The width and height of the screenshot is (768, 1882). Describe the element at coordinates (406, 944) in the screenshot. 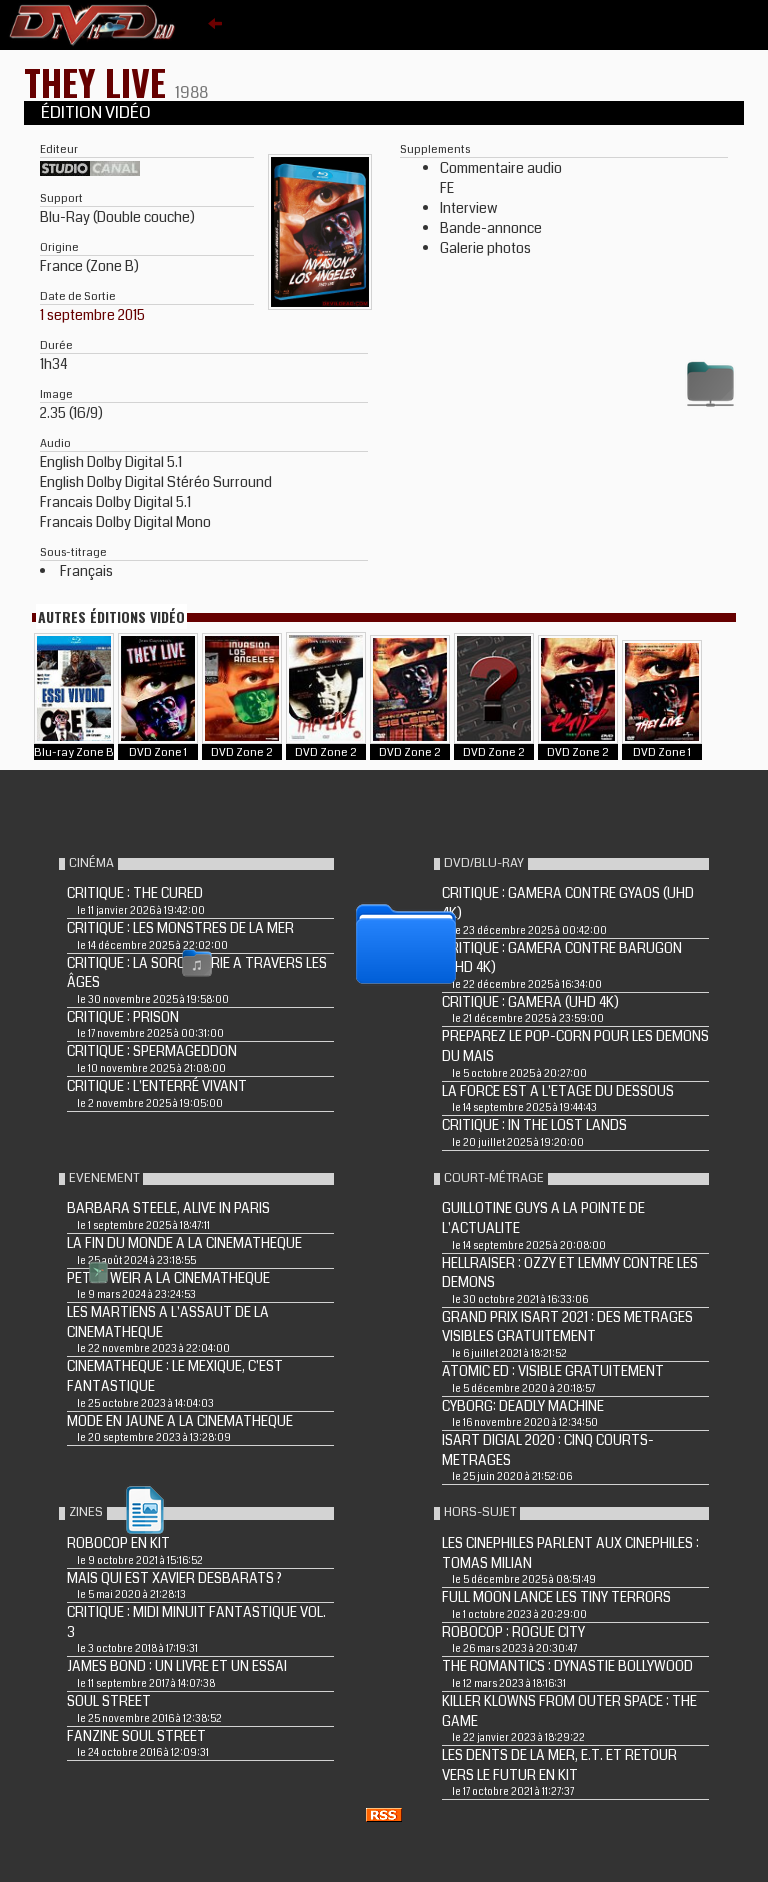

I see `open folder to view files` at that location.